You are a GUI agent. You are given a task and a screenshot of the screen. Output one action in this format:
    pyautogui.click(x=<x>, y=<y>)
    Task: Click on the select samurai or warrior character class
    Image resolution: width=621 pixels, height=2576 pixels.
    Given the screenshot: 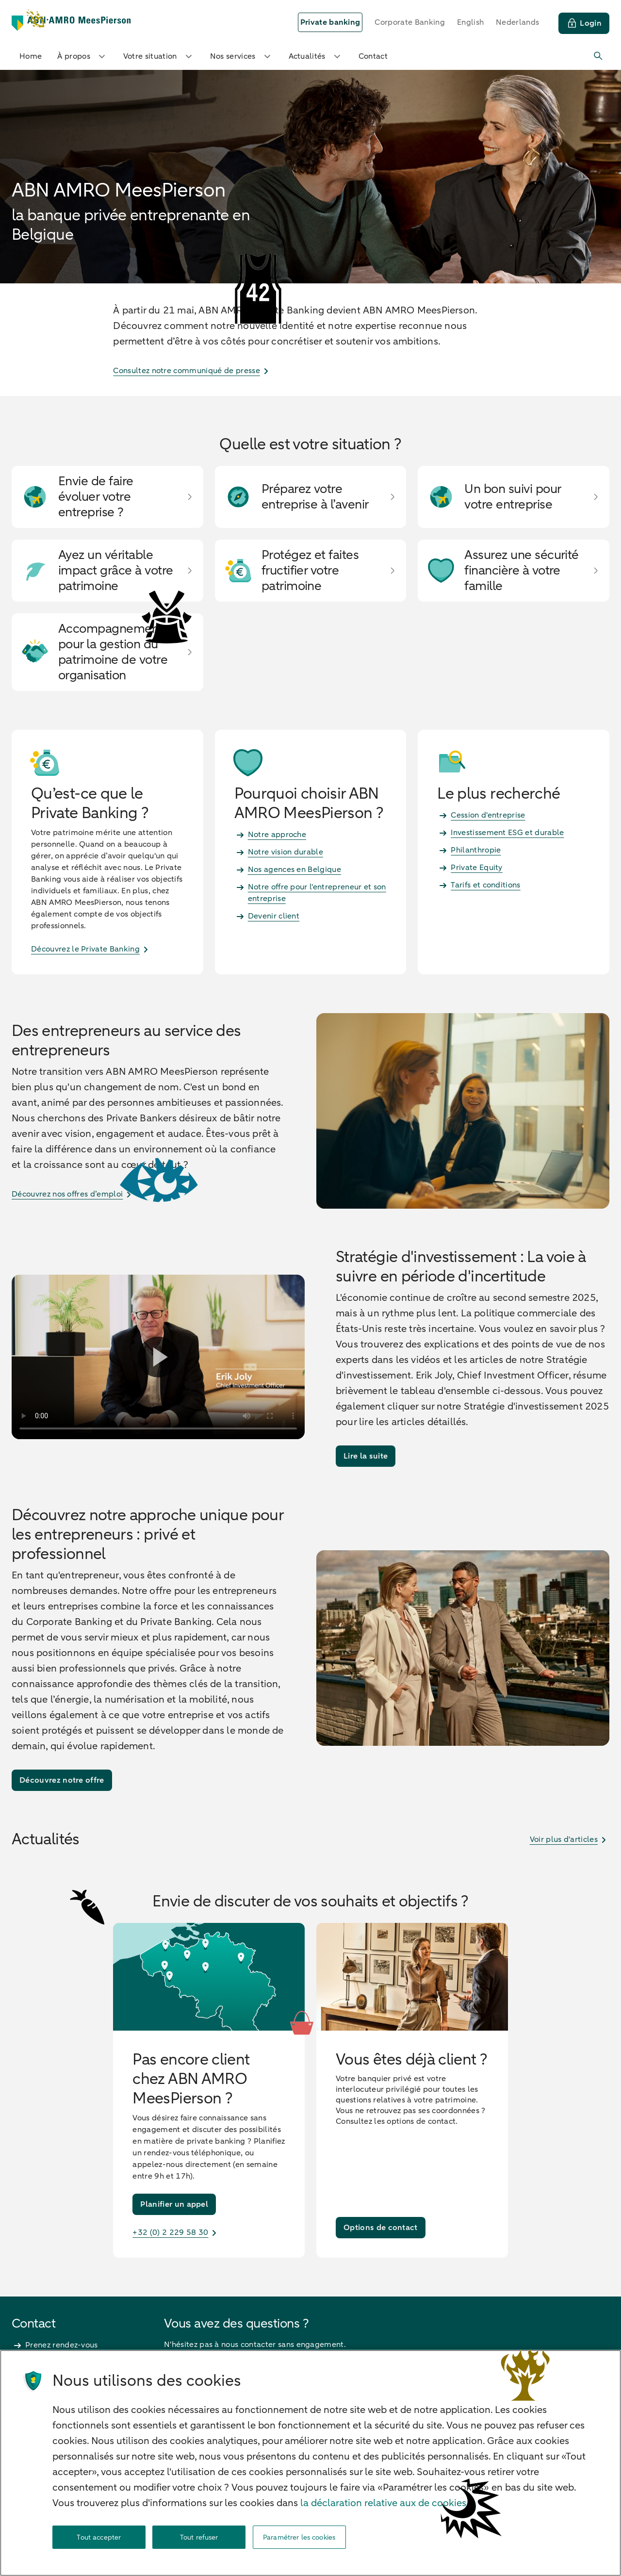 What is the action you would take?
    pyautogui.click(x=166, y=617)
    